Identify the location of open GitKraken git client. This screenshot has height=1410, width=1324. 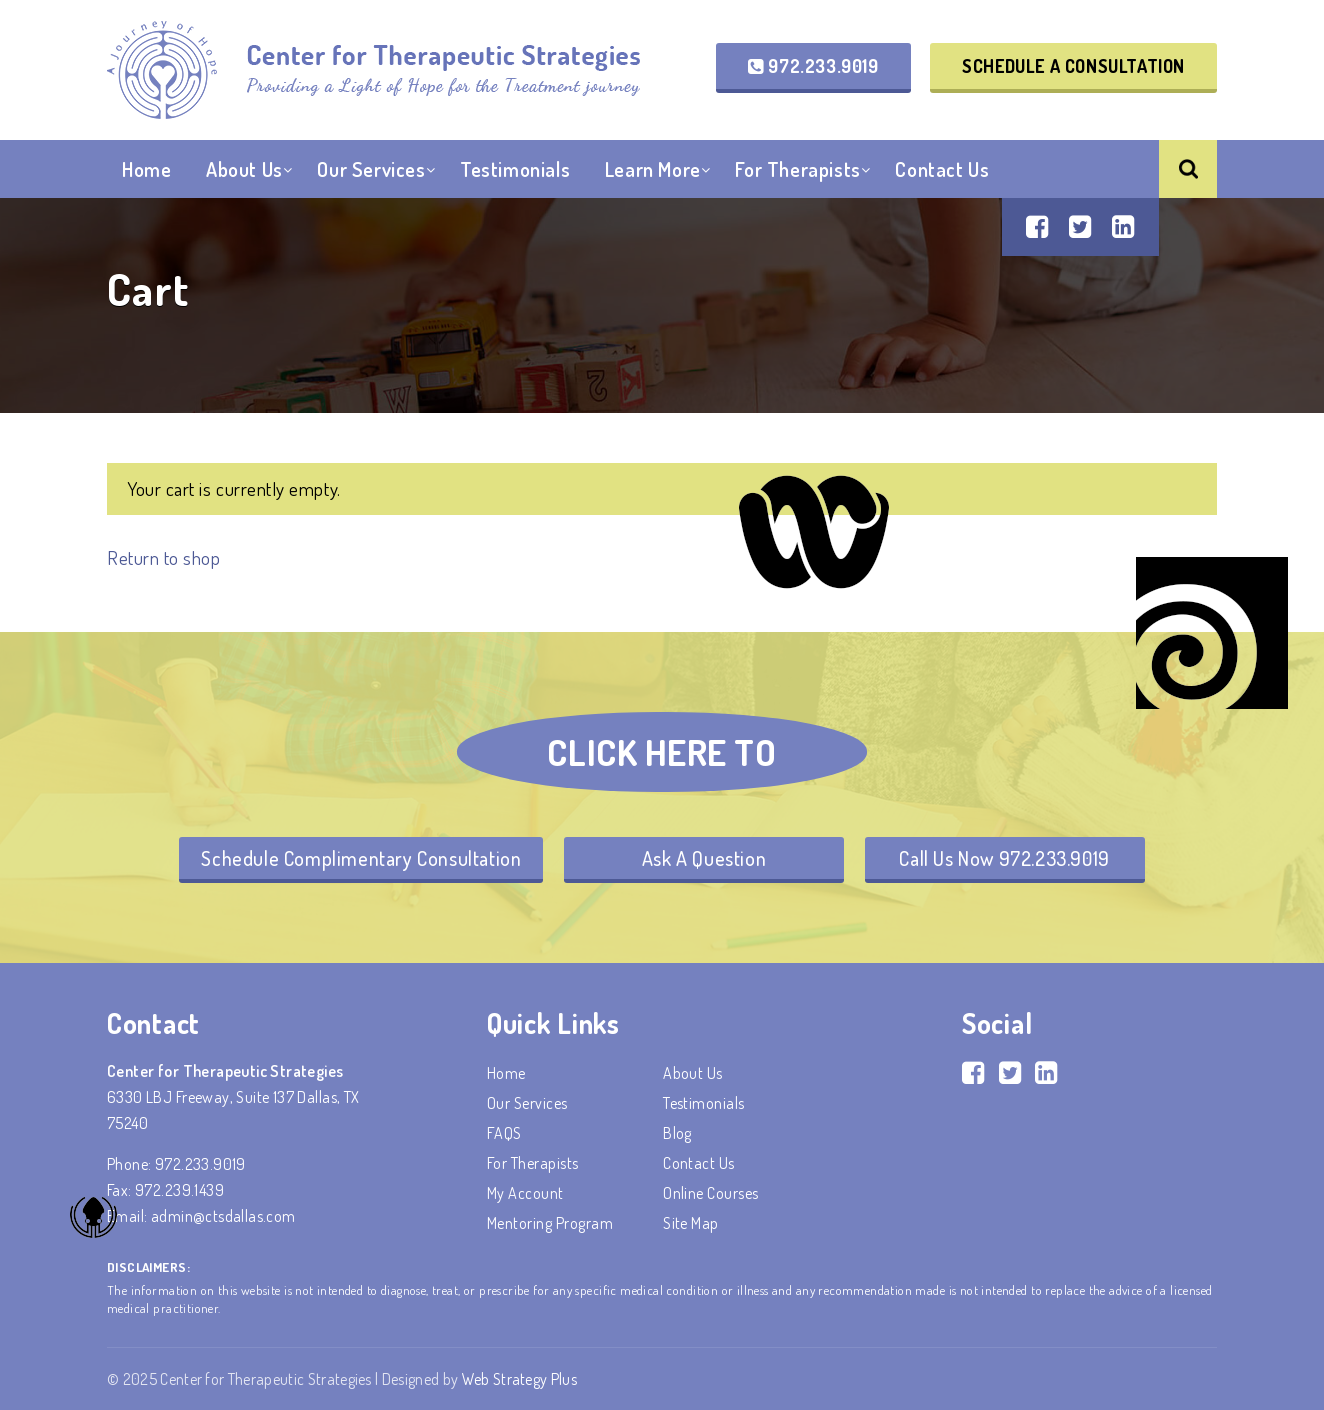
(93, 1217).